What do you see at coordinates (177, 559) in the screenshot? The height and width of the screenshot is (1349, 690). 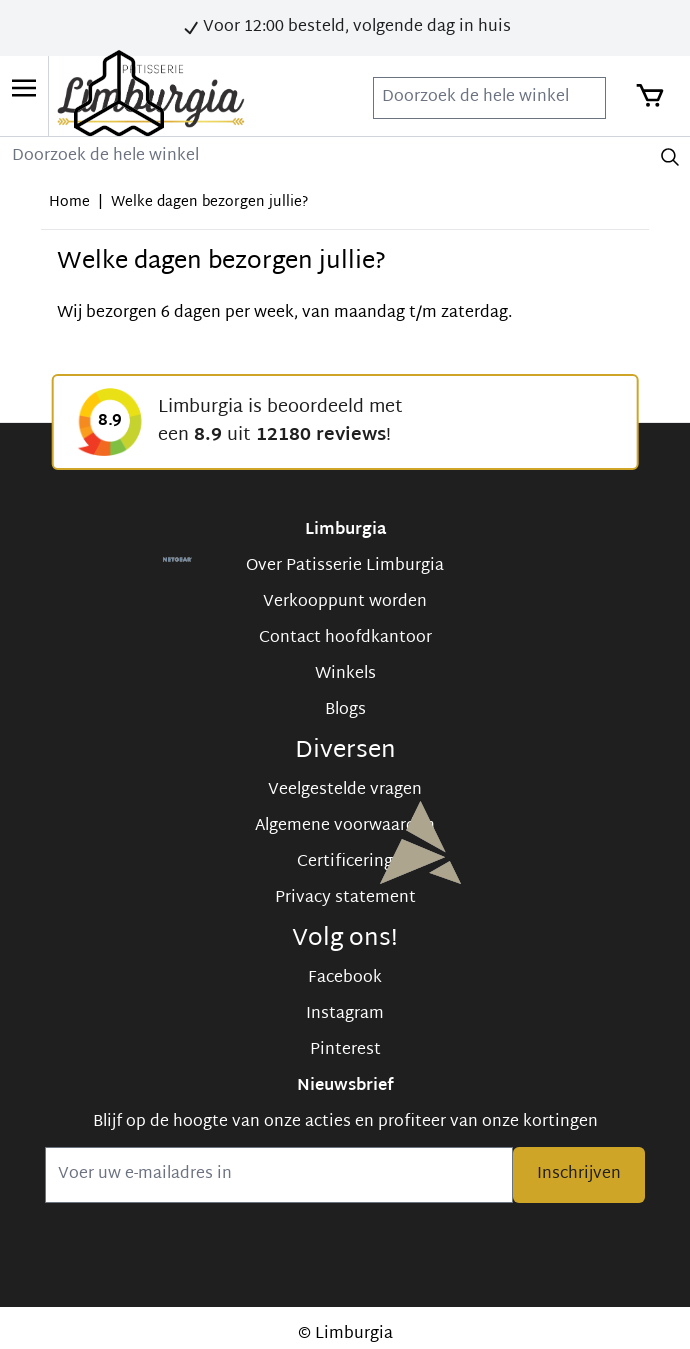 I see `netgear brand logo` at bounding box center [177, 559].